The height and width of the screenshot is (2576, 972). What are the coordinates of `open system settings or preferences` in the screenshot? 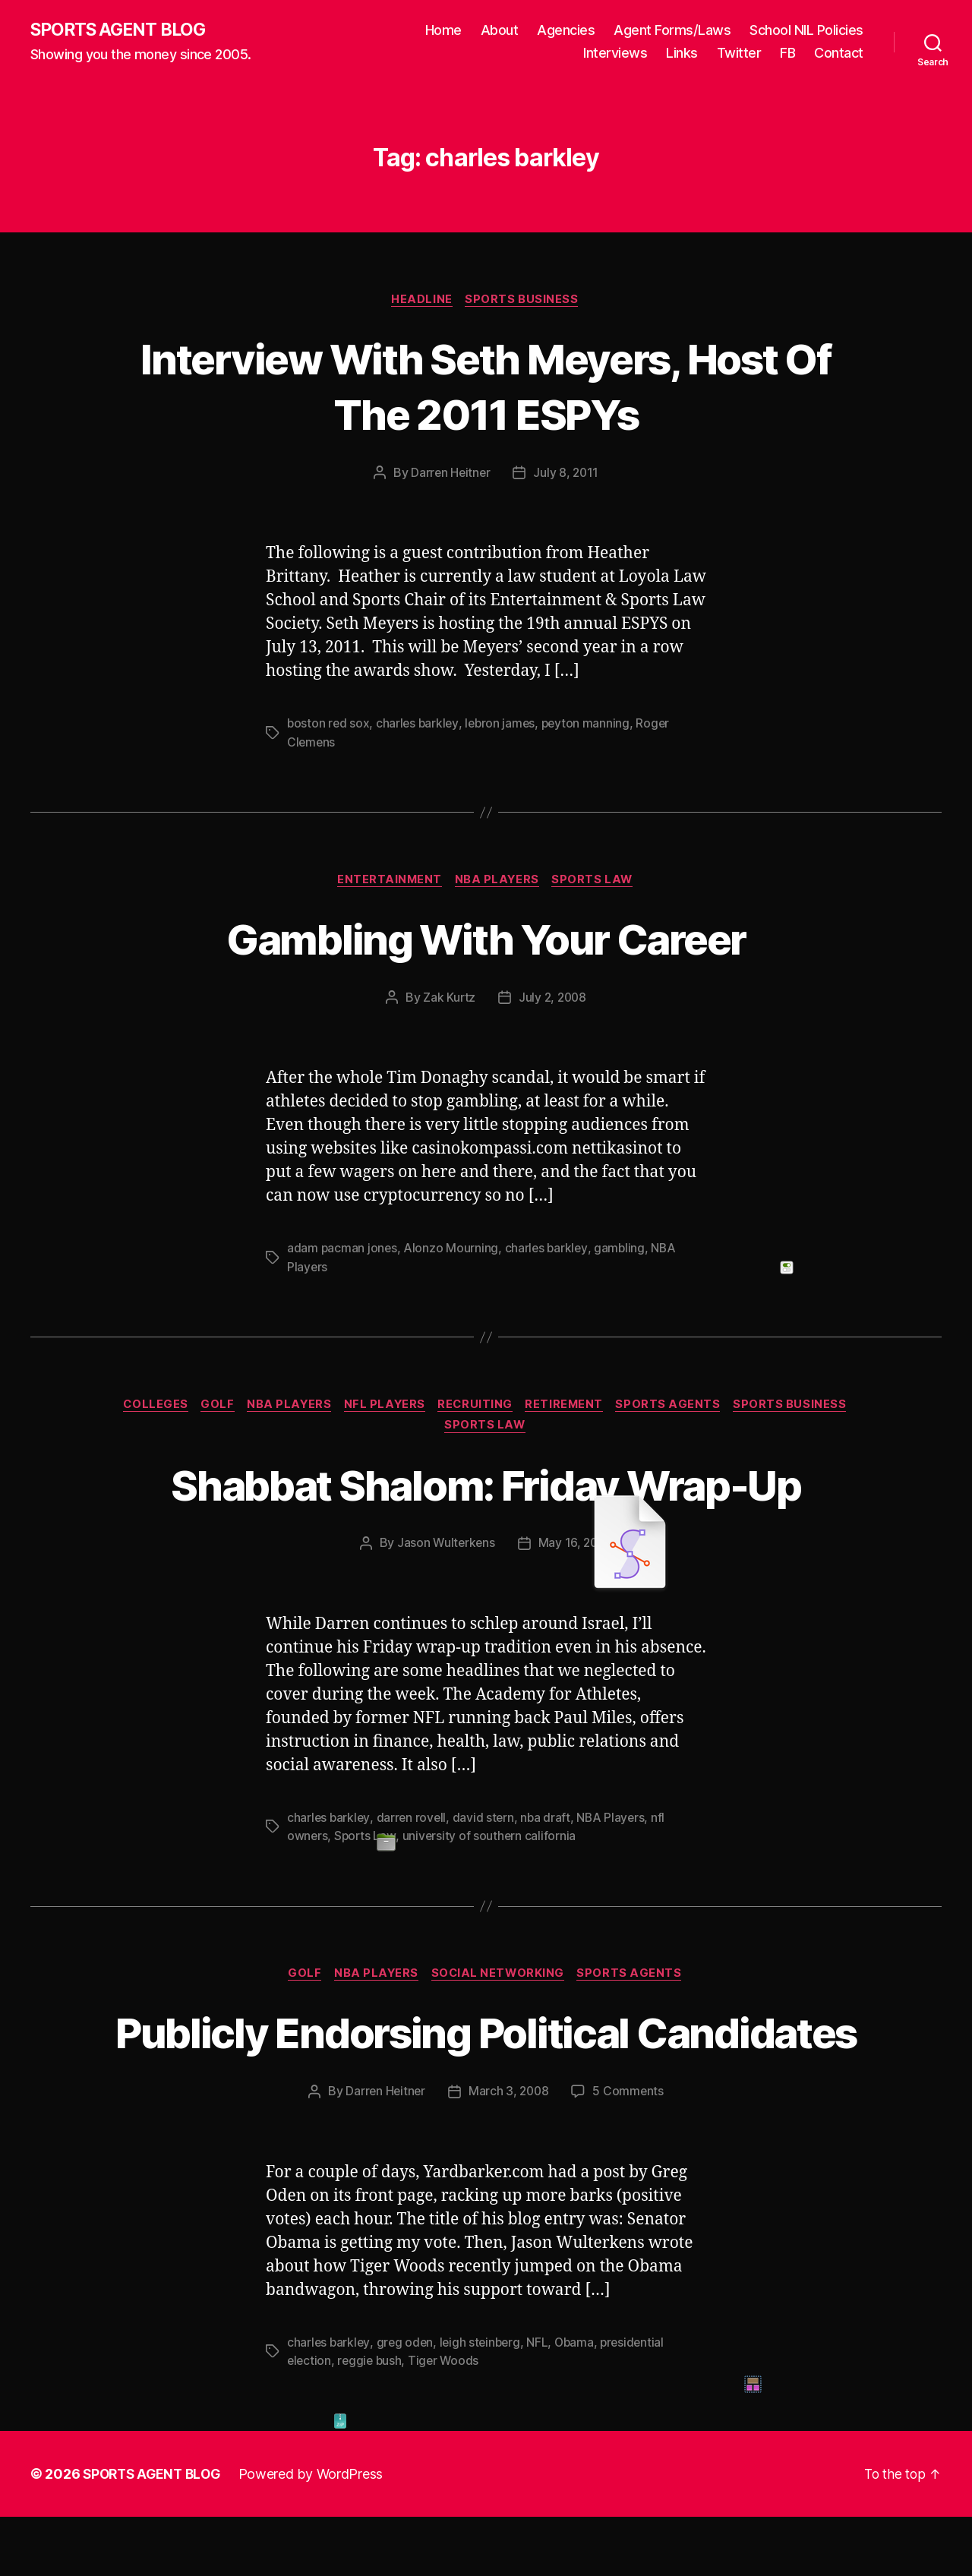 It's located at (787, 1267).